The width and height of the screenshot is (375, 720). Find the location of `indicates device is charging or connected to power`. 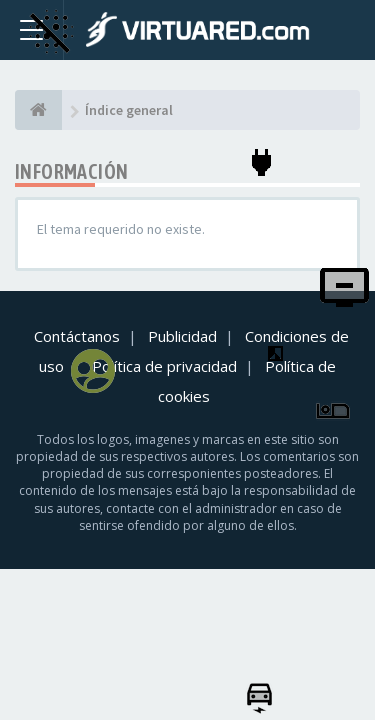

indicates device is charging or connected to power is located at coordinates (261, 162).